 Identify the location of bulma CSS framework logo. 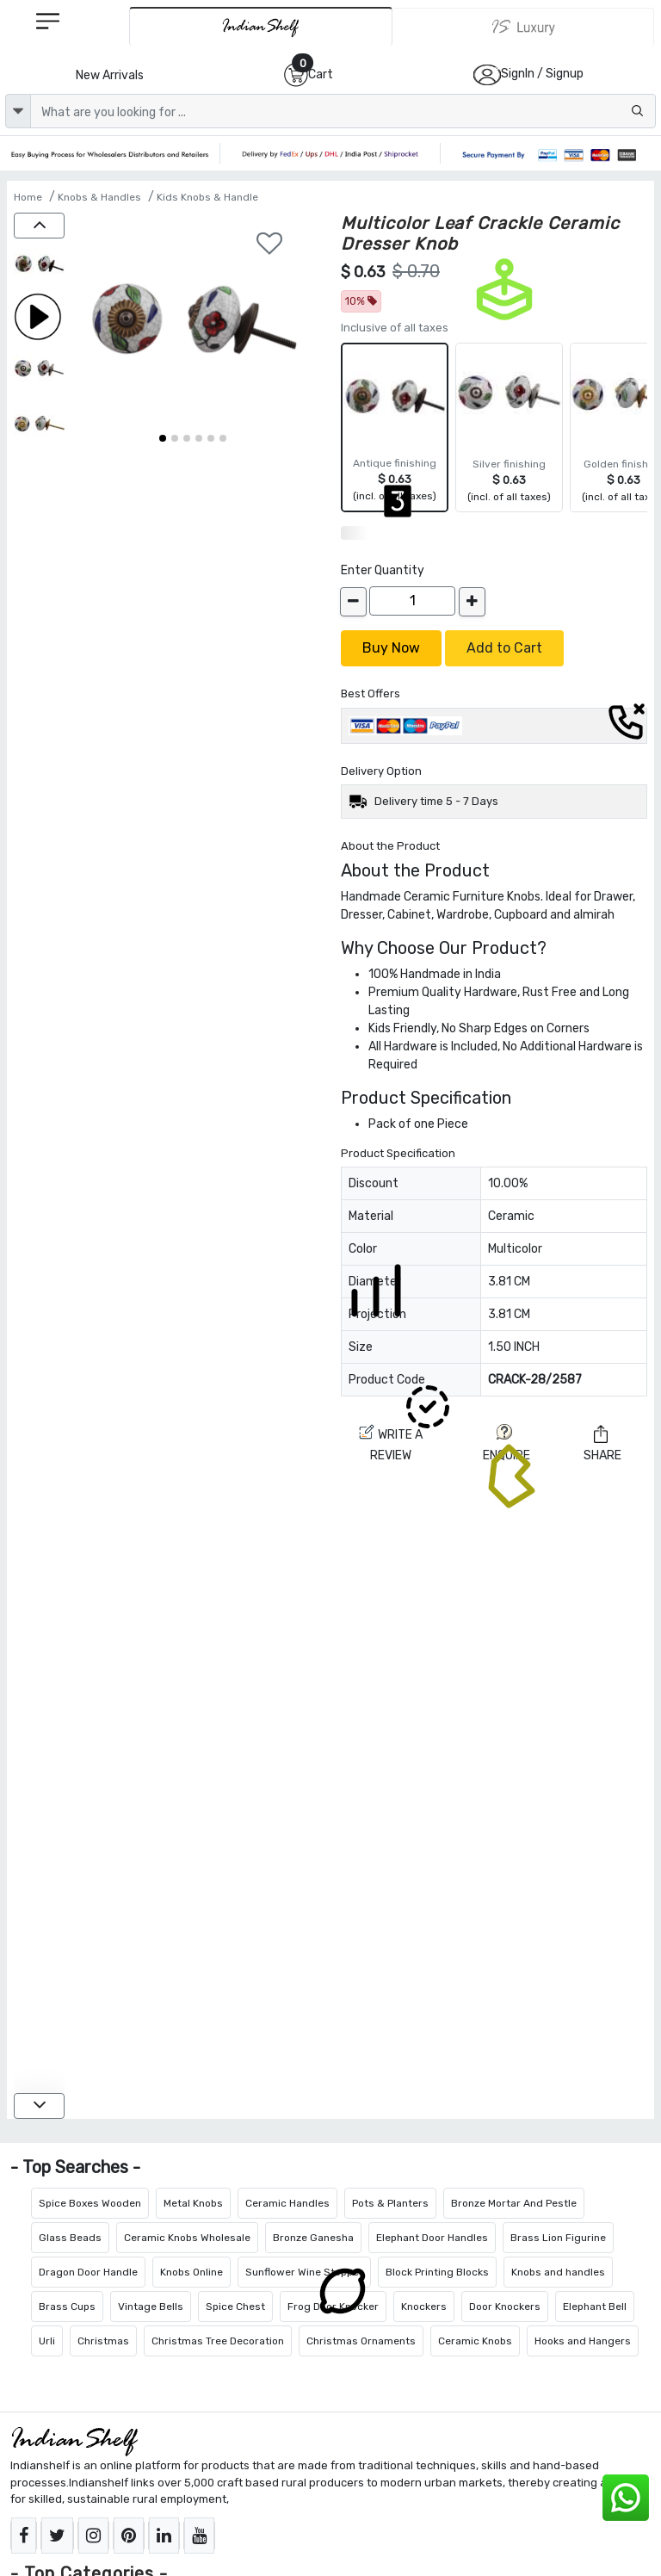
(511, 1476).